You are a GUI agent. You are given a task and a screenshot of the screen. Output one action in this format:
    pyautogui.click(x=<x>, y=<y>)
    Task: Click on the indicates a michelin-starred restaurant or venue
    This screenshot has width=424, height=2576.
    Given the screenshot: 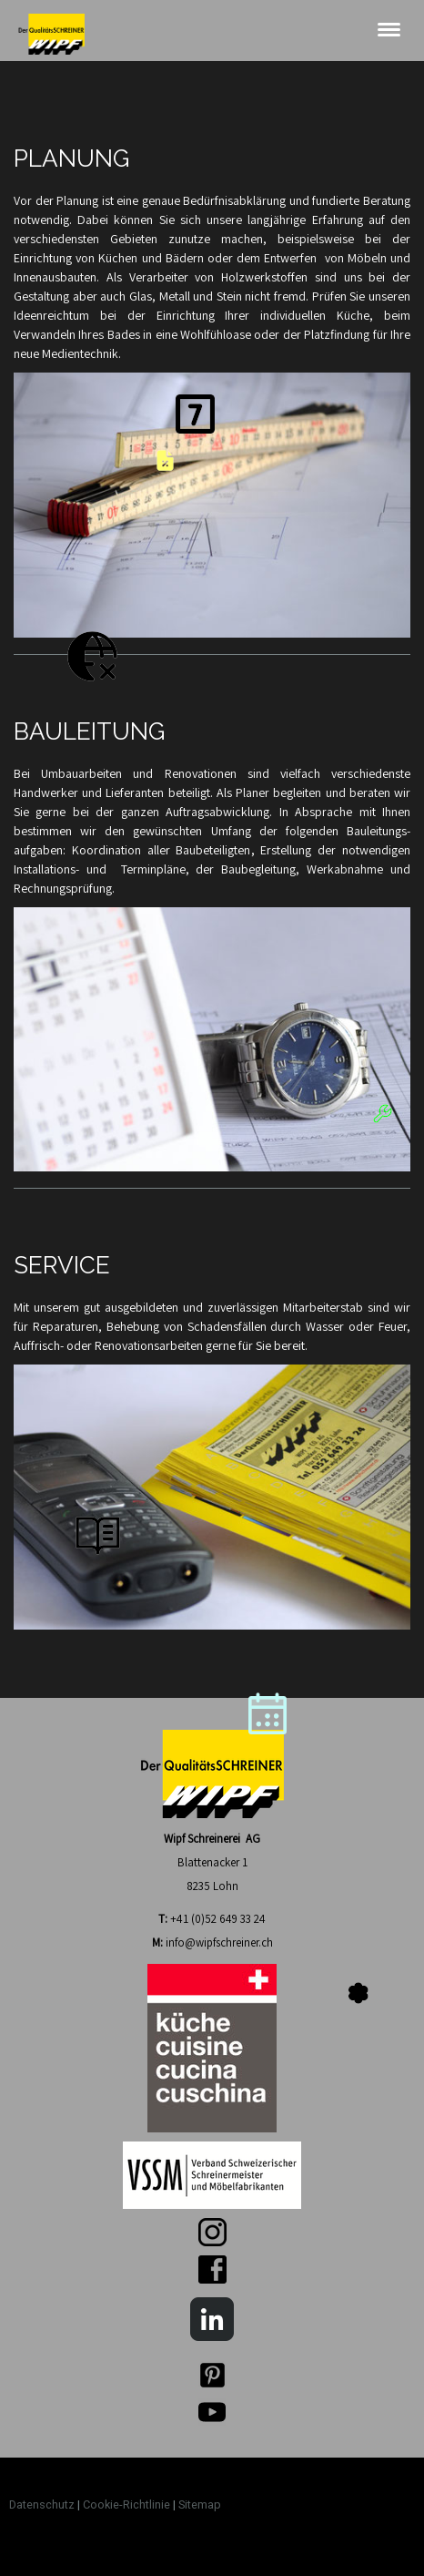 What is the action you would take?
    pyautogui.click(x=358, y=1993)
    